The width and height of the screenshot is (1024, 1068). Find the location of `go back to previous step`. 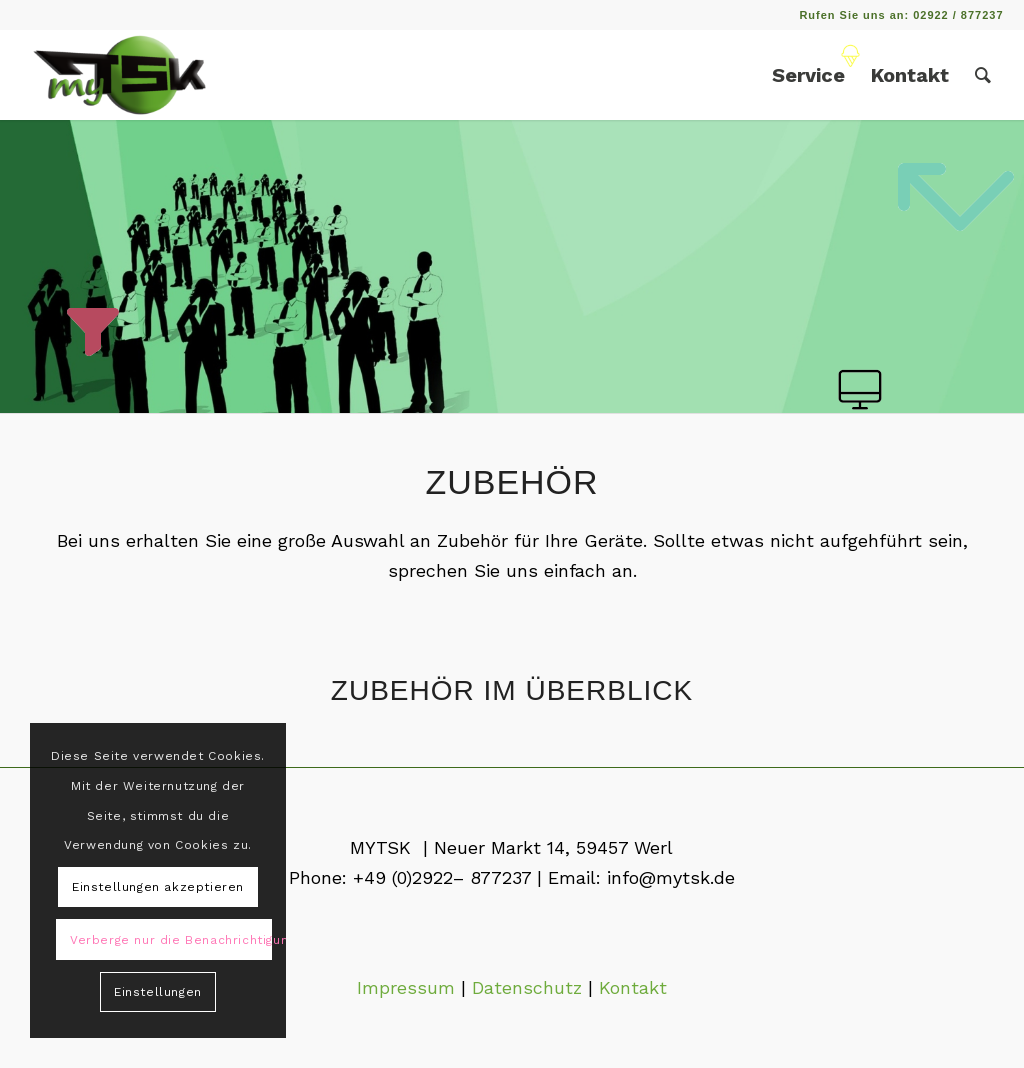

go back to previous step is located at coordinates (956, 193).